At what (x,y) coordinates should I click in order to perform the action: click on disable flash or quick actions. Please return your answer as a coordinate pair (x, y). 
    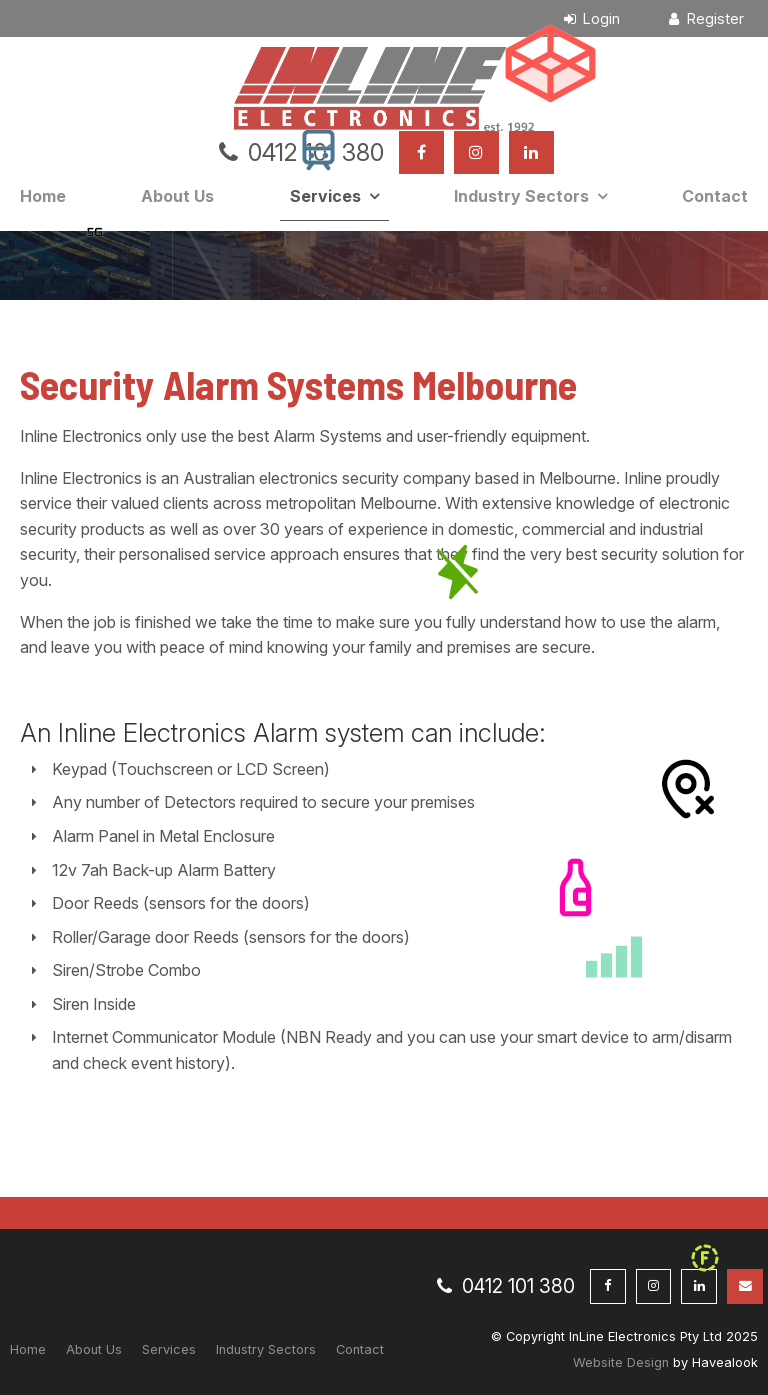
    Looking at the image, I should click on (458, 572).